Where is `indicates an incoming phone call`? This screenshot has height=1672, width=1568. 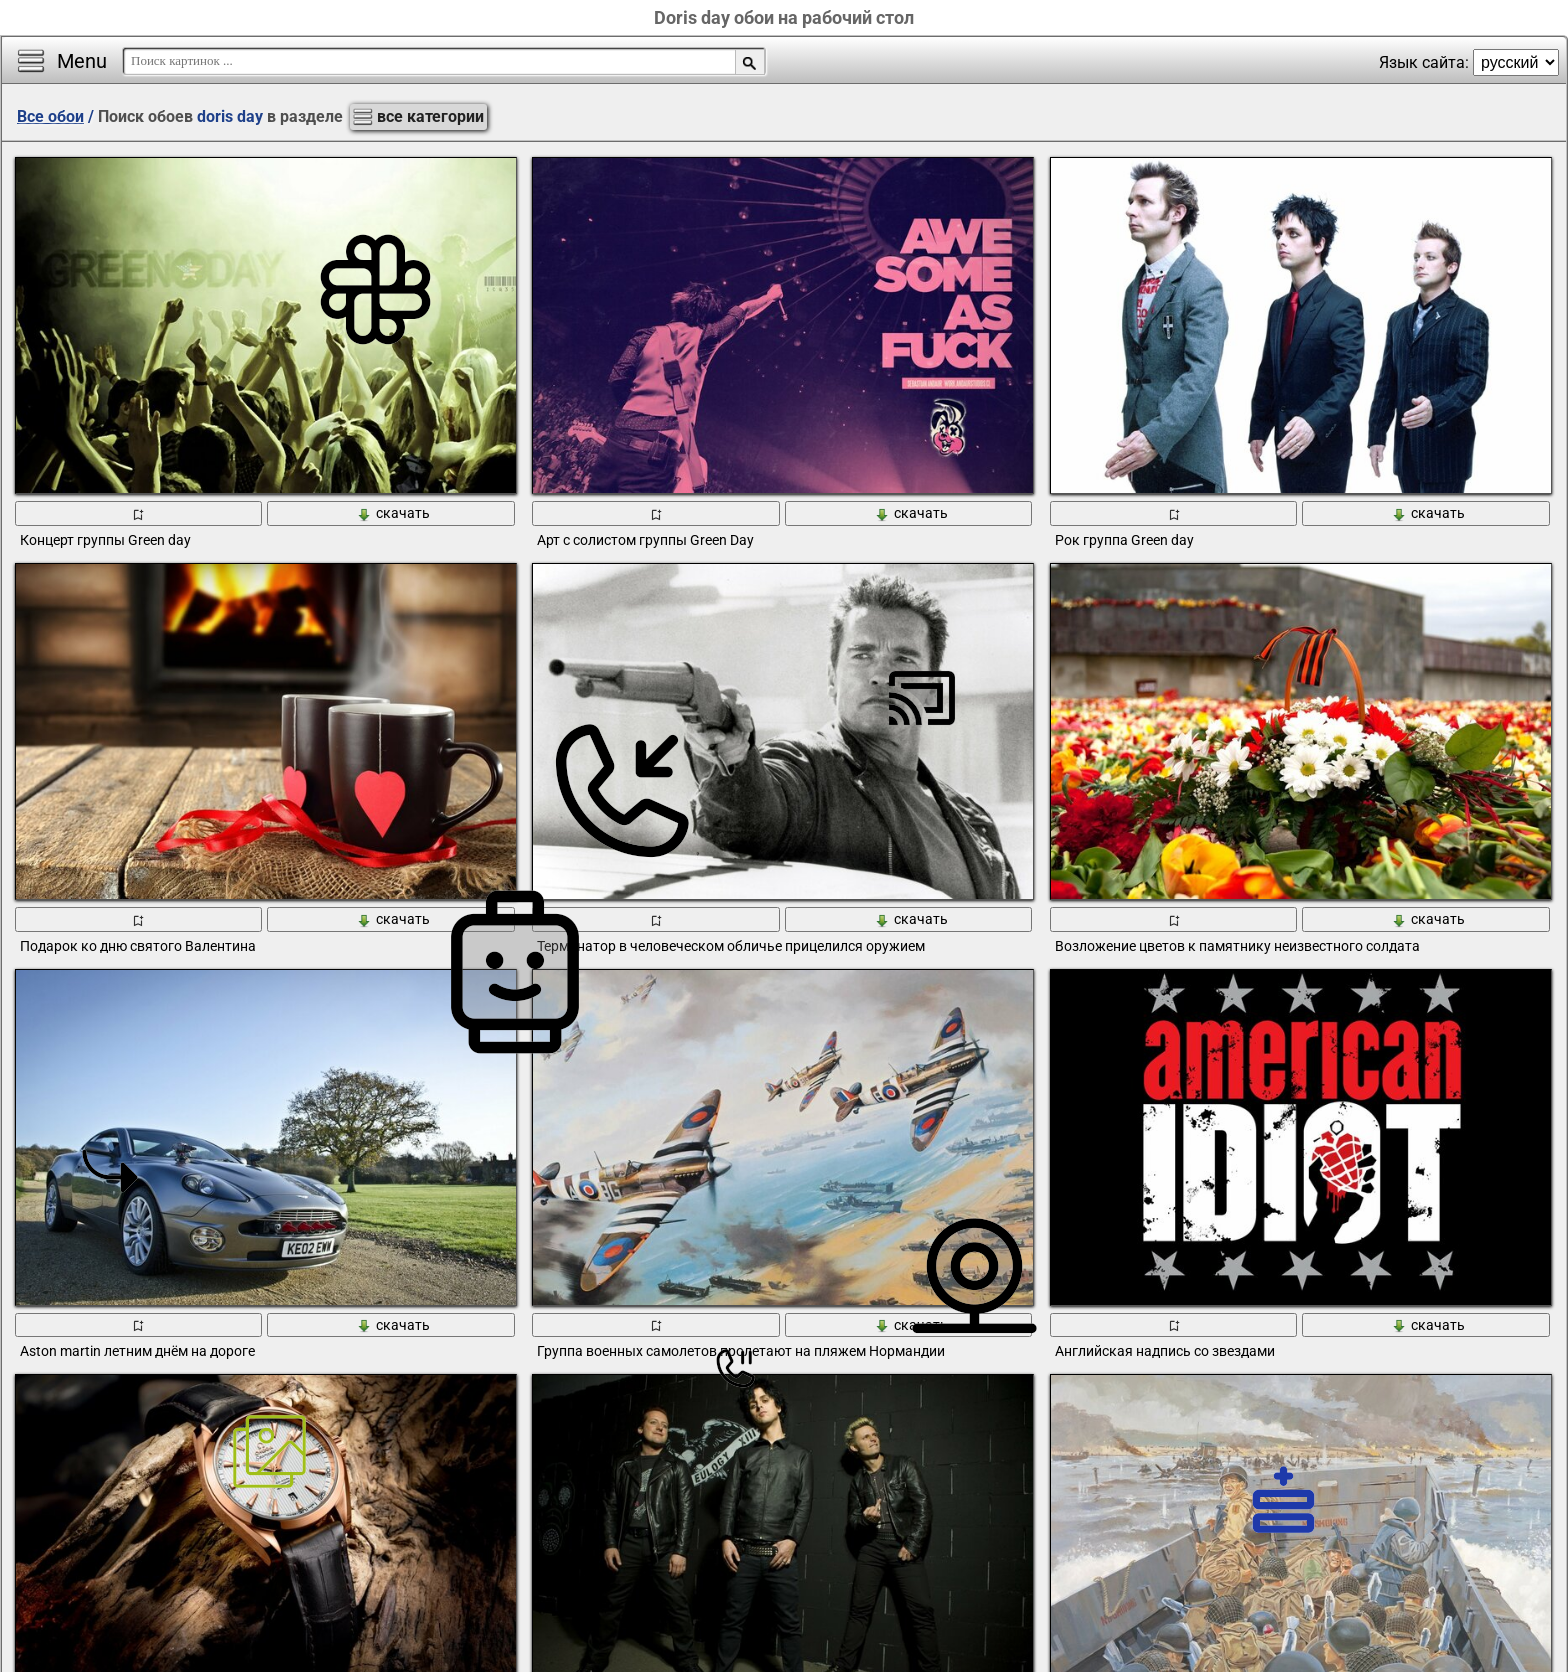 indicates an incoming phone call is located at coordinates (625, 788).